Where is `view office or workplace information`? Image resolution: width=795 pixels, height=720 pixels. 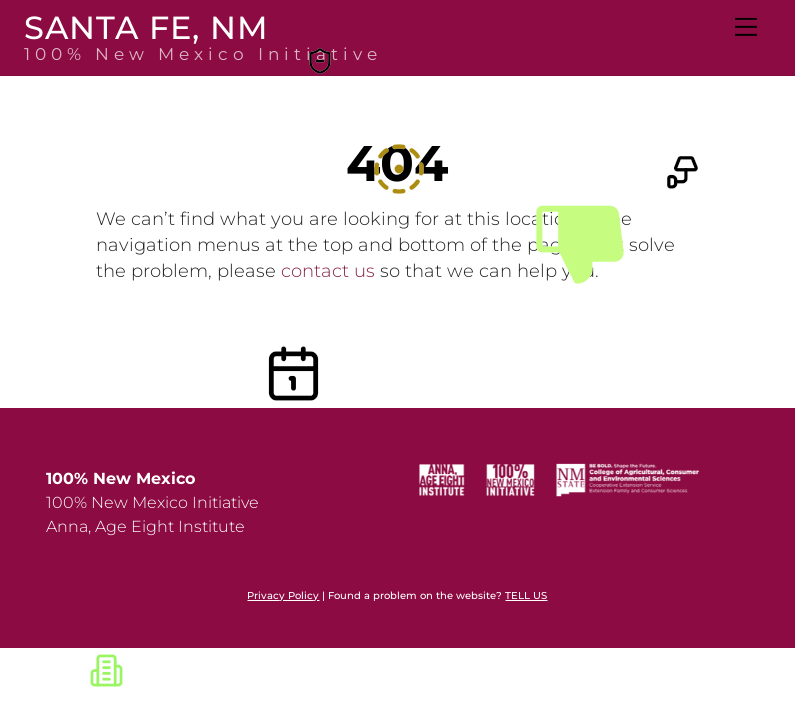 view office or workplace information is located at coordinates (106, 670).